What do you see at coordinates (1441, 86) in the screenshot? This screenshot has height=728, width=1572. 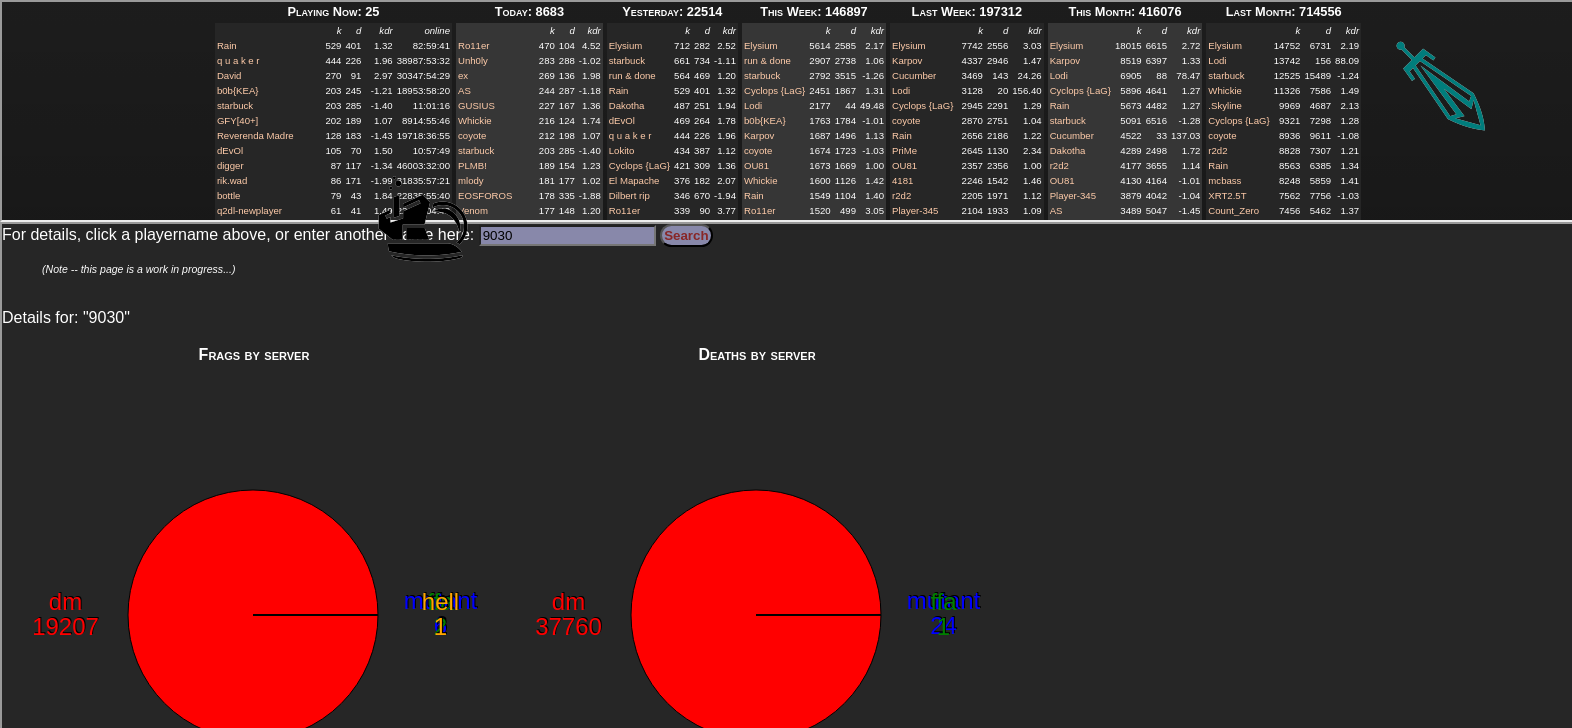 I see `attack or strike action in combat` at bounding box center [1441, 86].